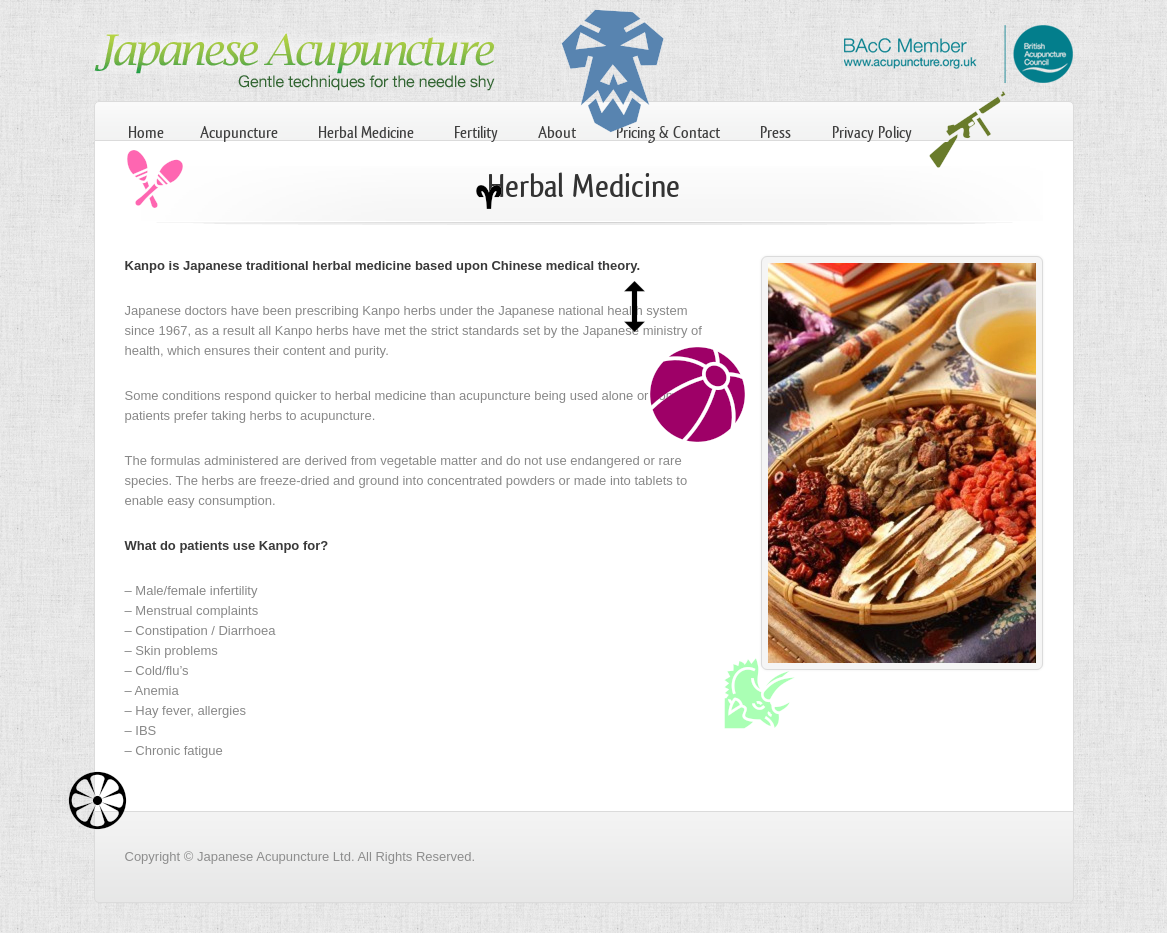 This screenshot has width=1167, height=933. What do you see at coordinates (760, 693) in the screenshot?
I see `access dinosaur-themed game or content` at bounding box center [760, 693].